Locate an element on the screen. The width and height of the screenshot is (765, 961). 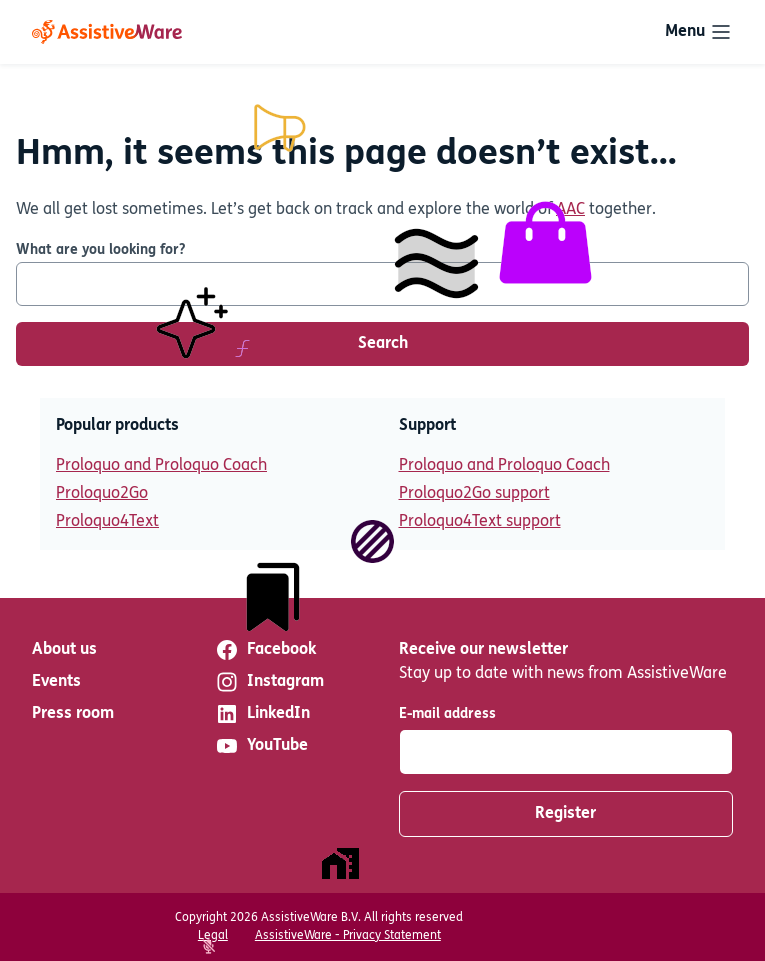
access function or formula editor is located at coordinates (242, 348).